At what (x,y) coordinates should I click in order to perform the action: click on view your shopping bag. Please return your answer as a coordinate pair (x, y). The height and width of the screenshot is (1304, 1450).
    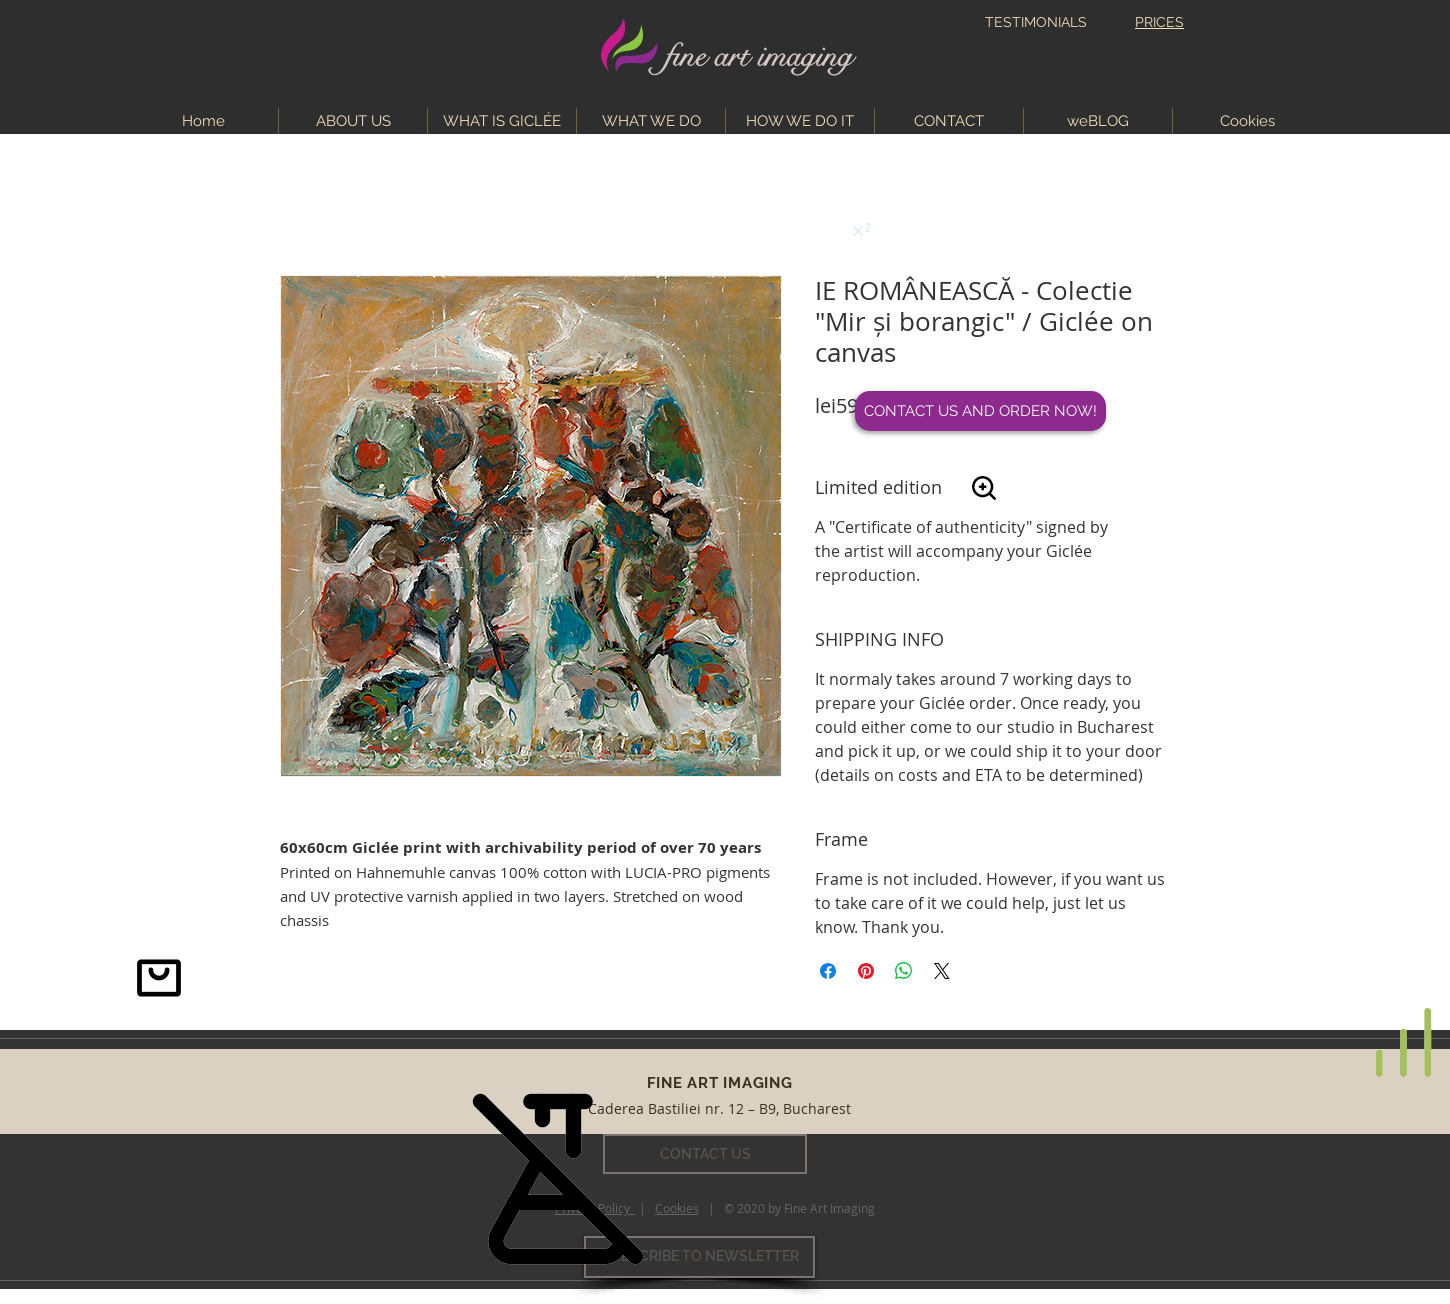
    Looking at the image, I should click on (159, 978).